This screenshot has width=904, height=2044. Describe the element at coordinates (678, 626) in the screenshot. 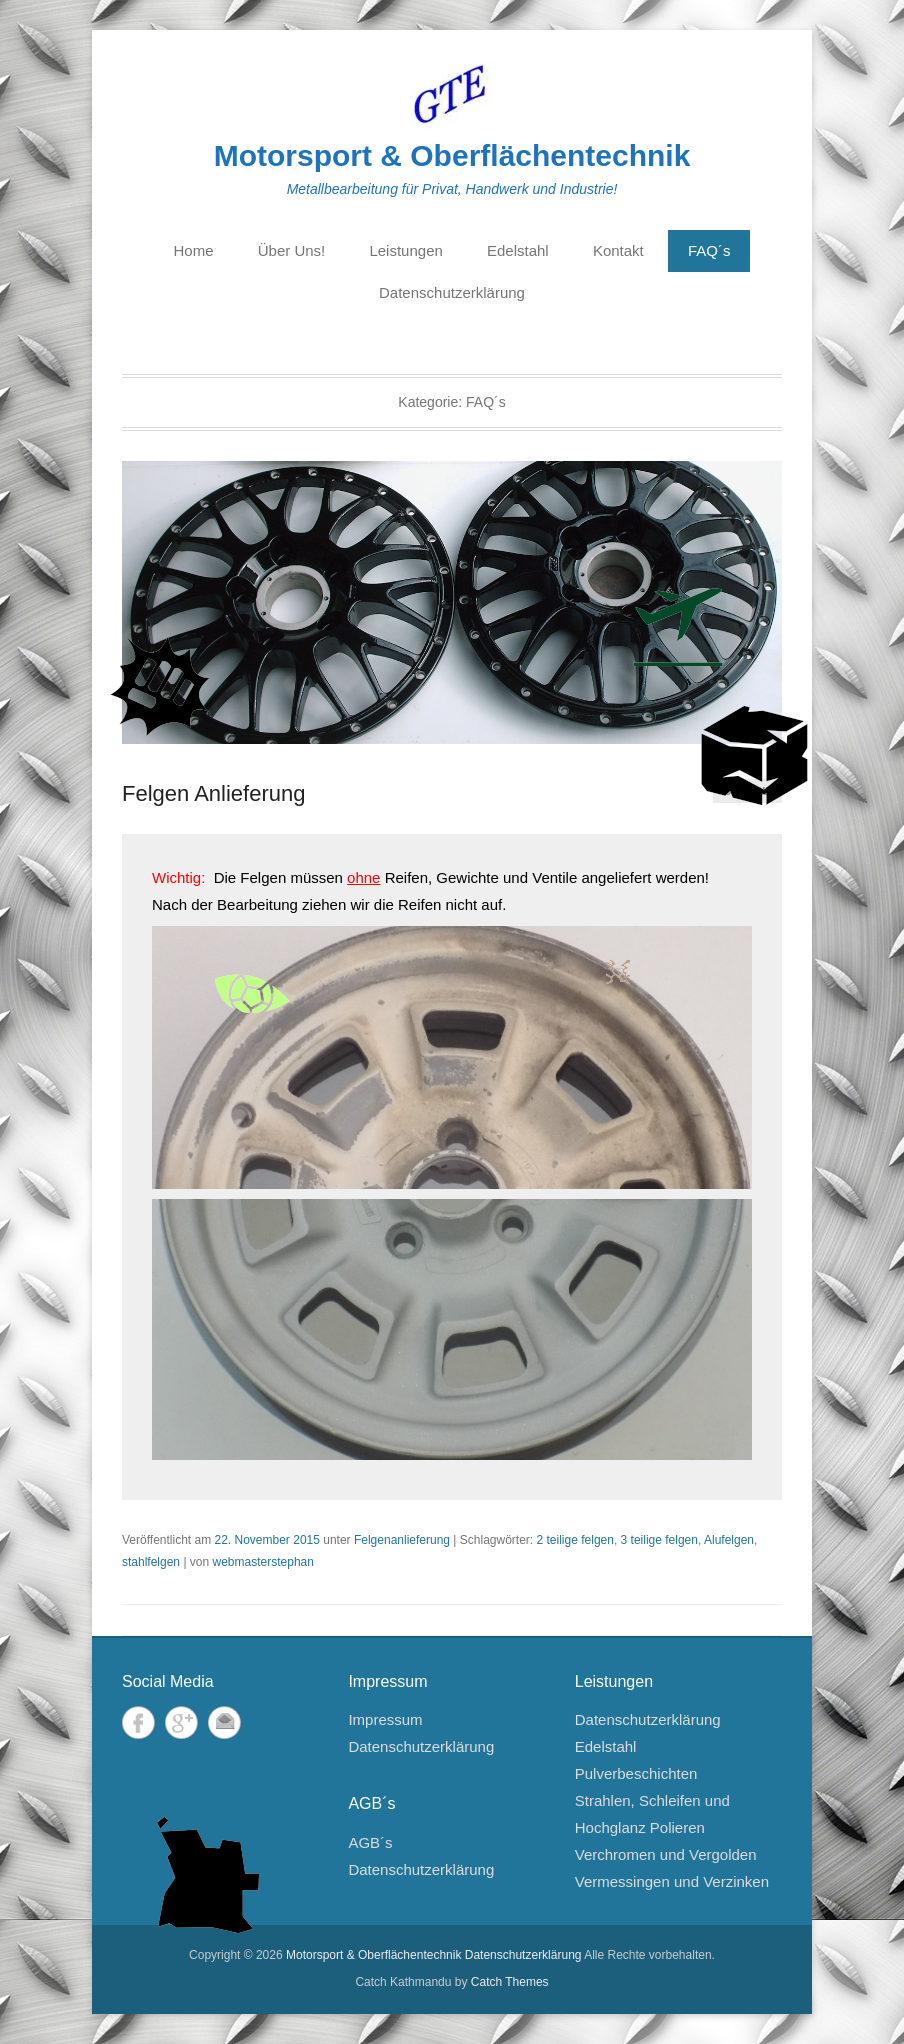

I see `view departing flights` at that location.